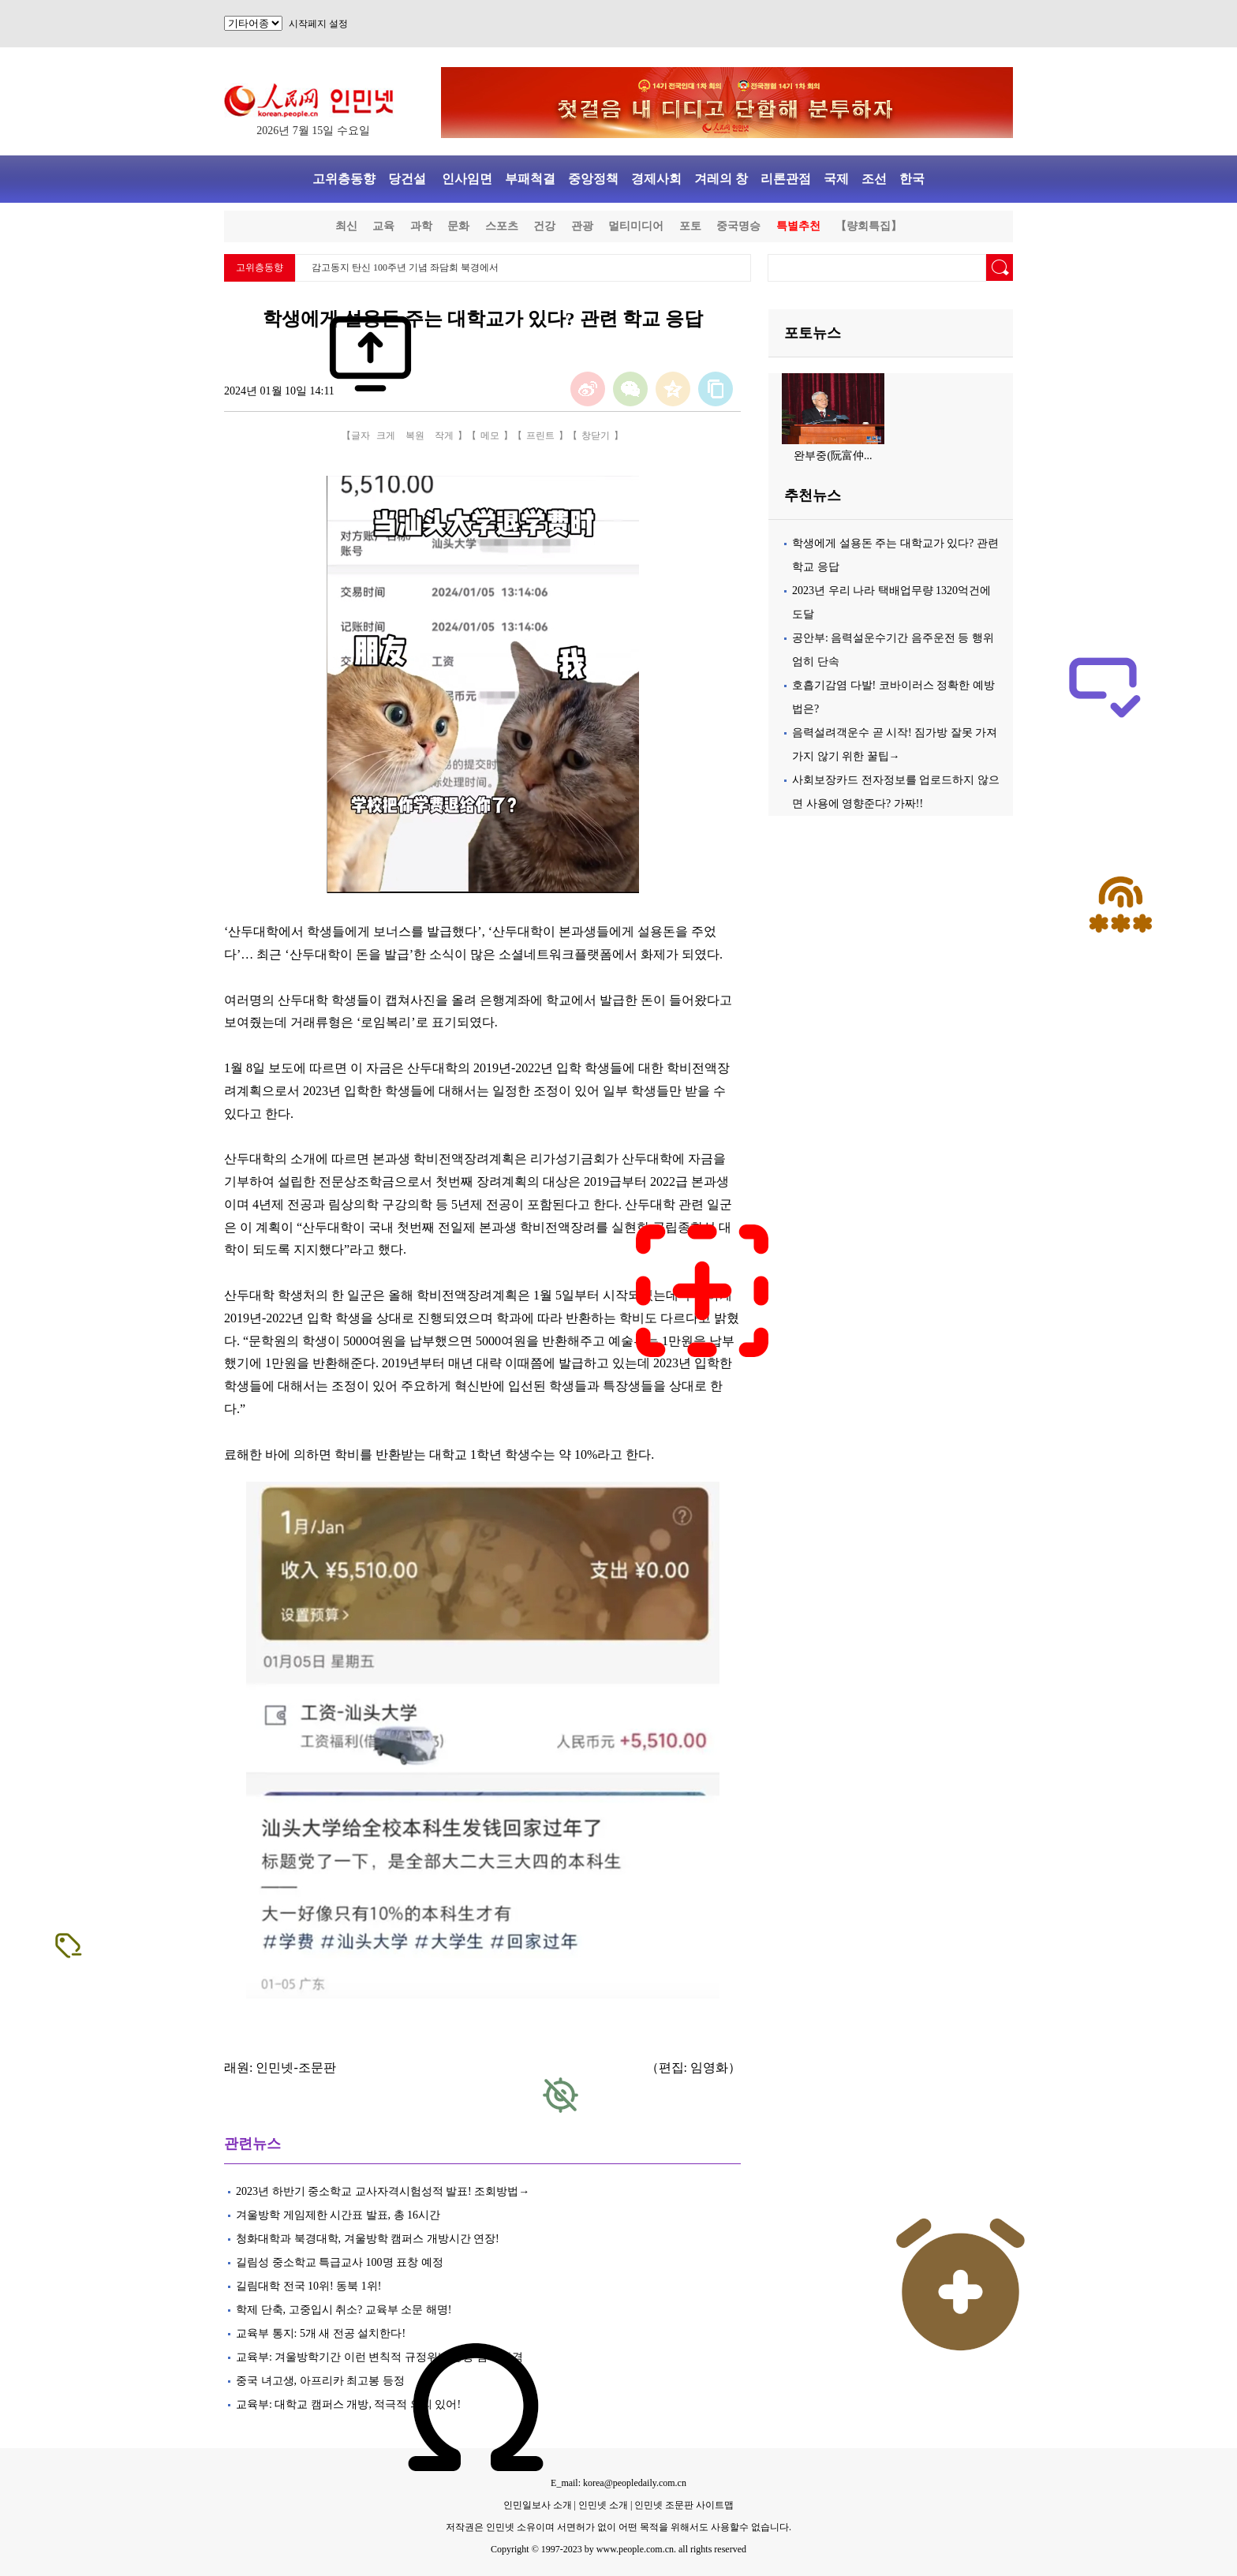 This screenshot has height=2576, width=1237. Describe the element at coordinates (476, 2411) in the screenshot. I see `represents the omega symbol in mathematical or scientific contexts` at that location.